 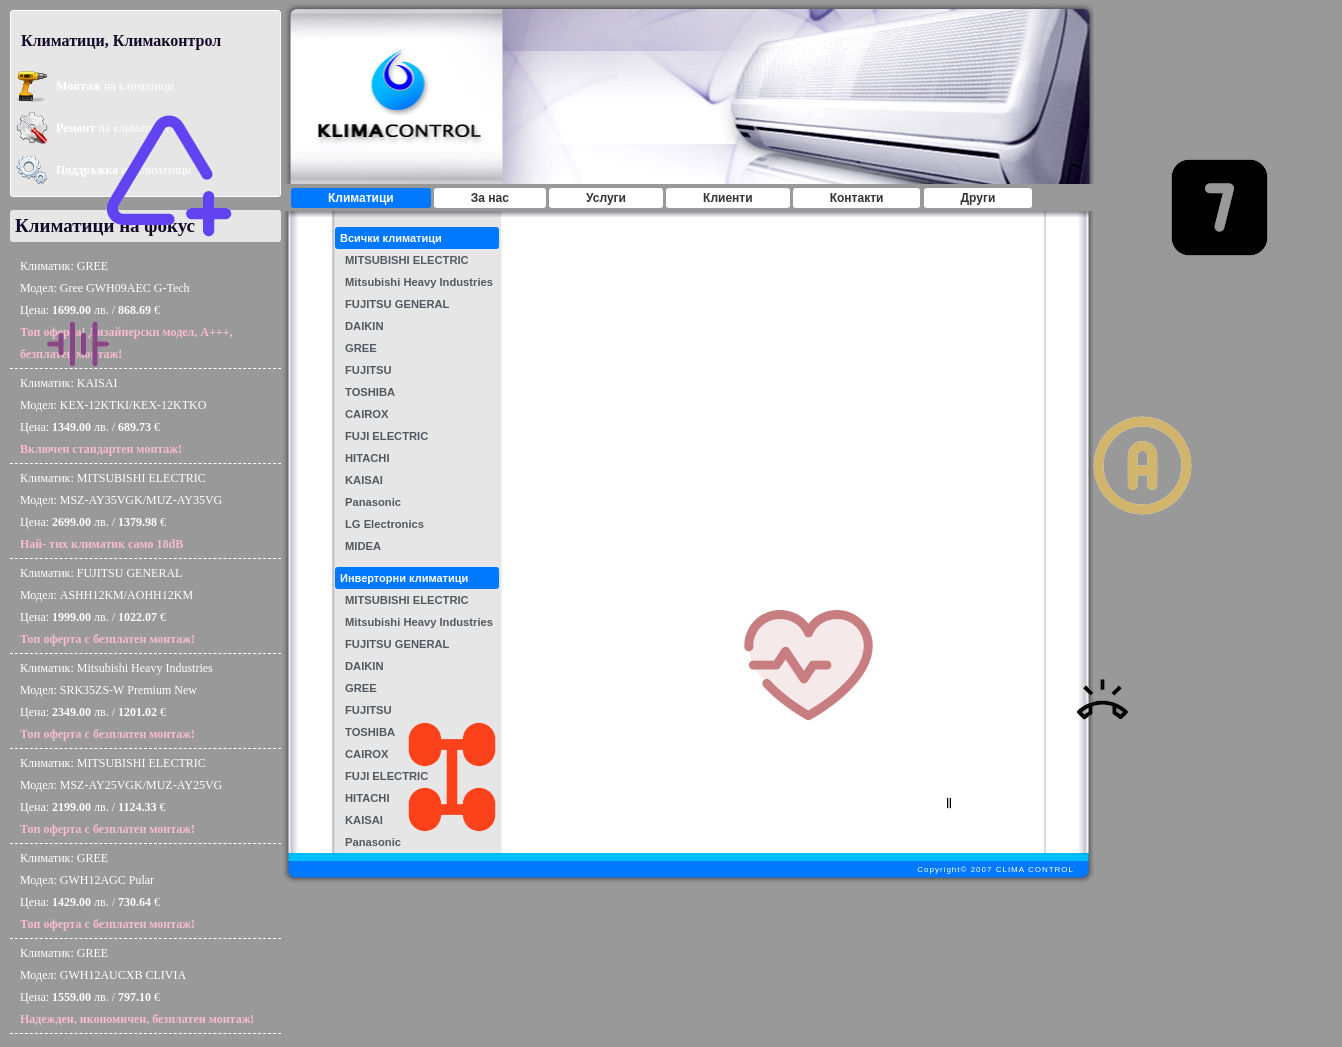 I want to click on indicates a count of two items, so click(x=949, y=803).